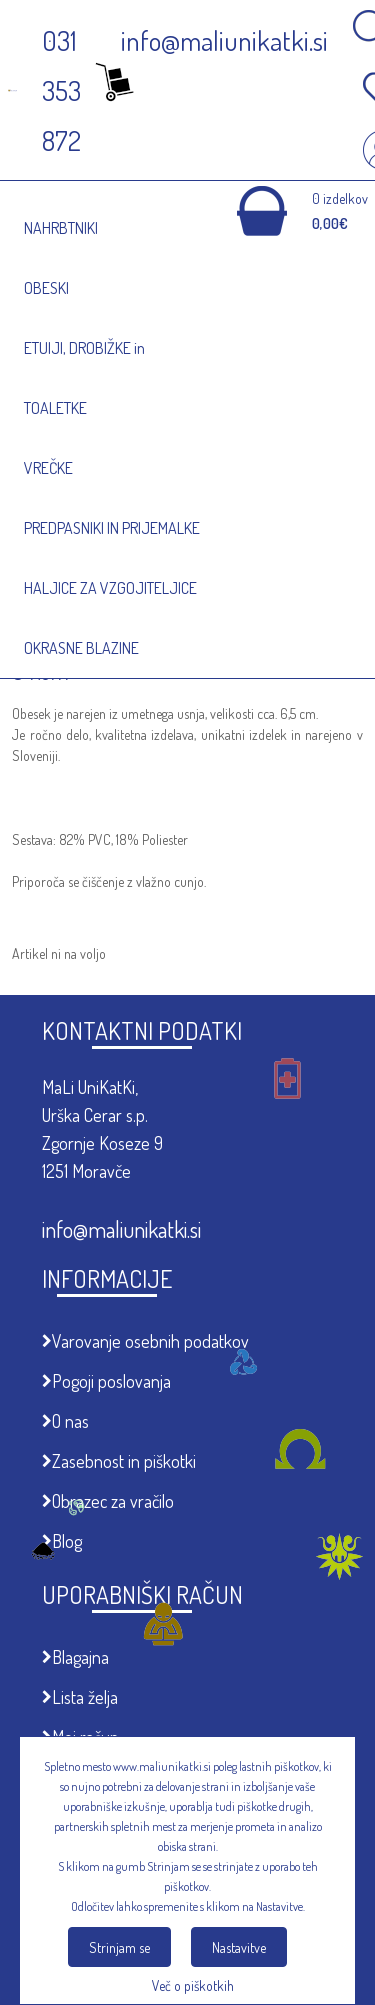 The width and height of the screenshot is (375, 2005). What do you see at coordinates (43, 1551) in the screenshot?
I see `indicates powder or granular material in inventory` at bounding box center [43, 1551].